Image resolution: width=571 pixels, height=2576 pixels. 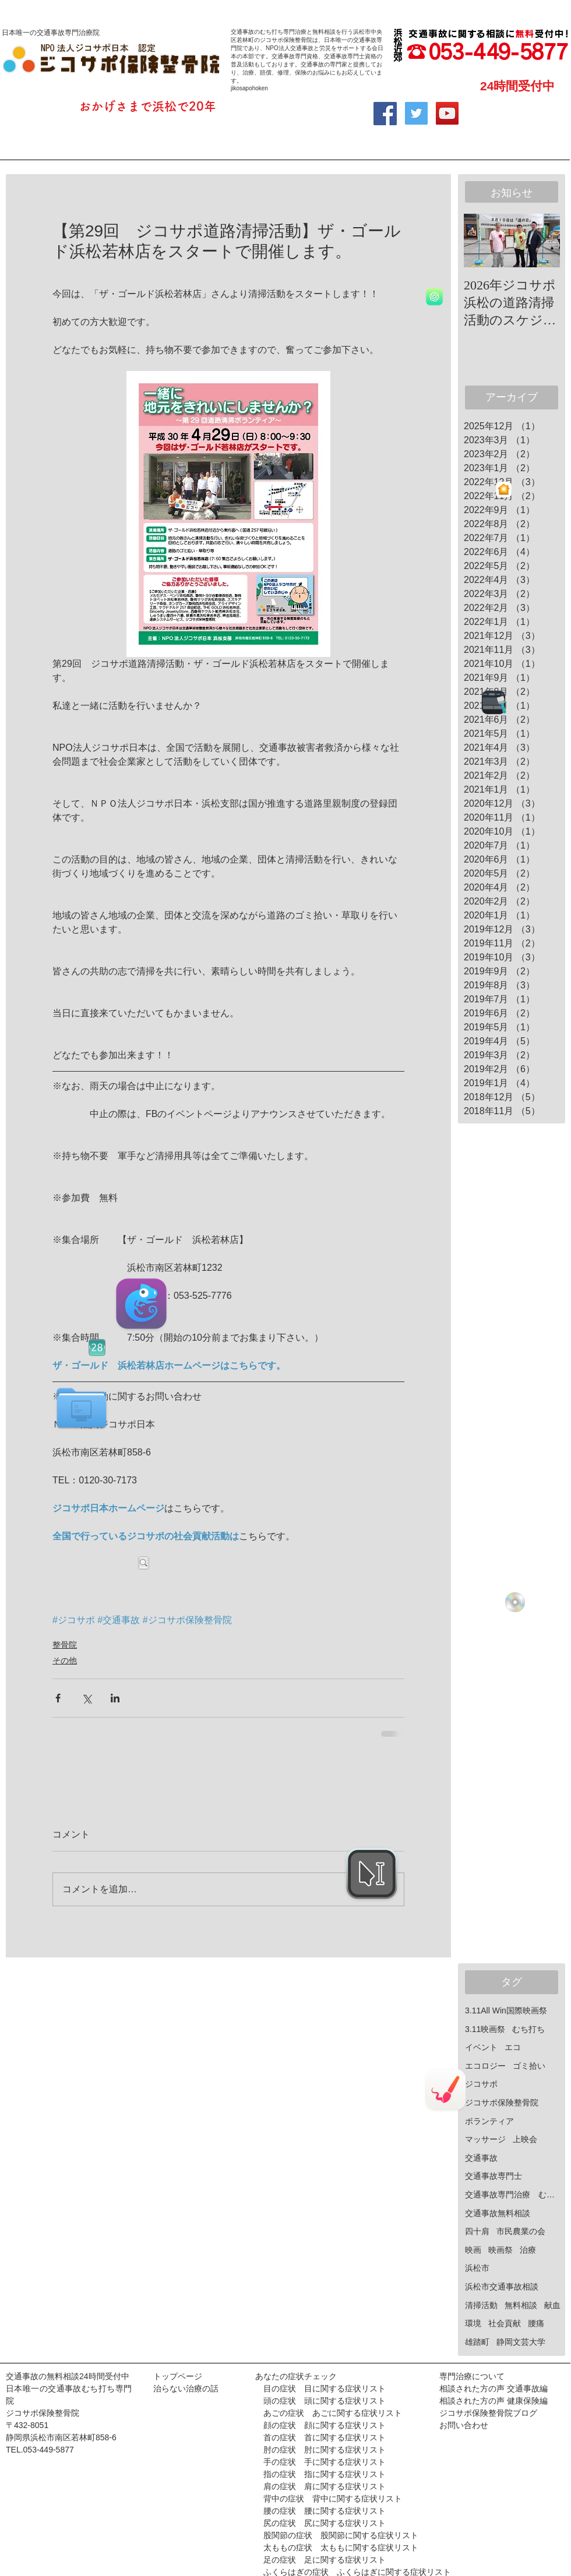 I want to click on open gnome paint application, so click(x=445, y=2089).